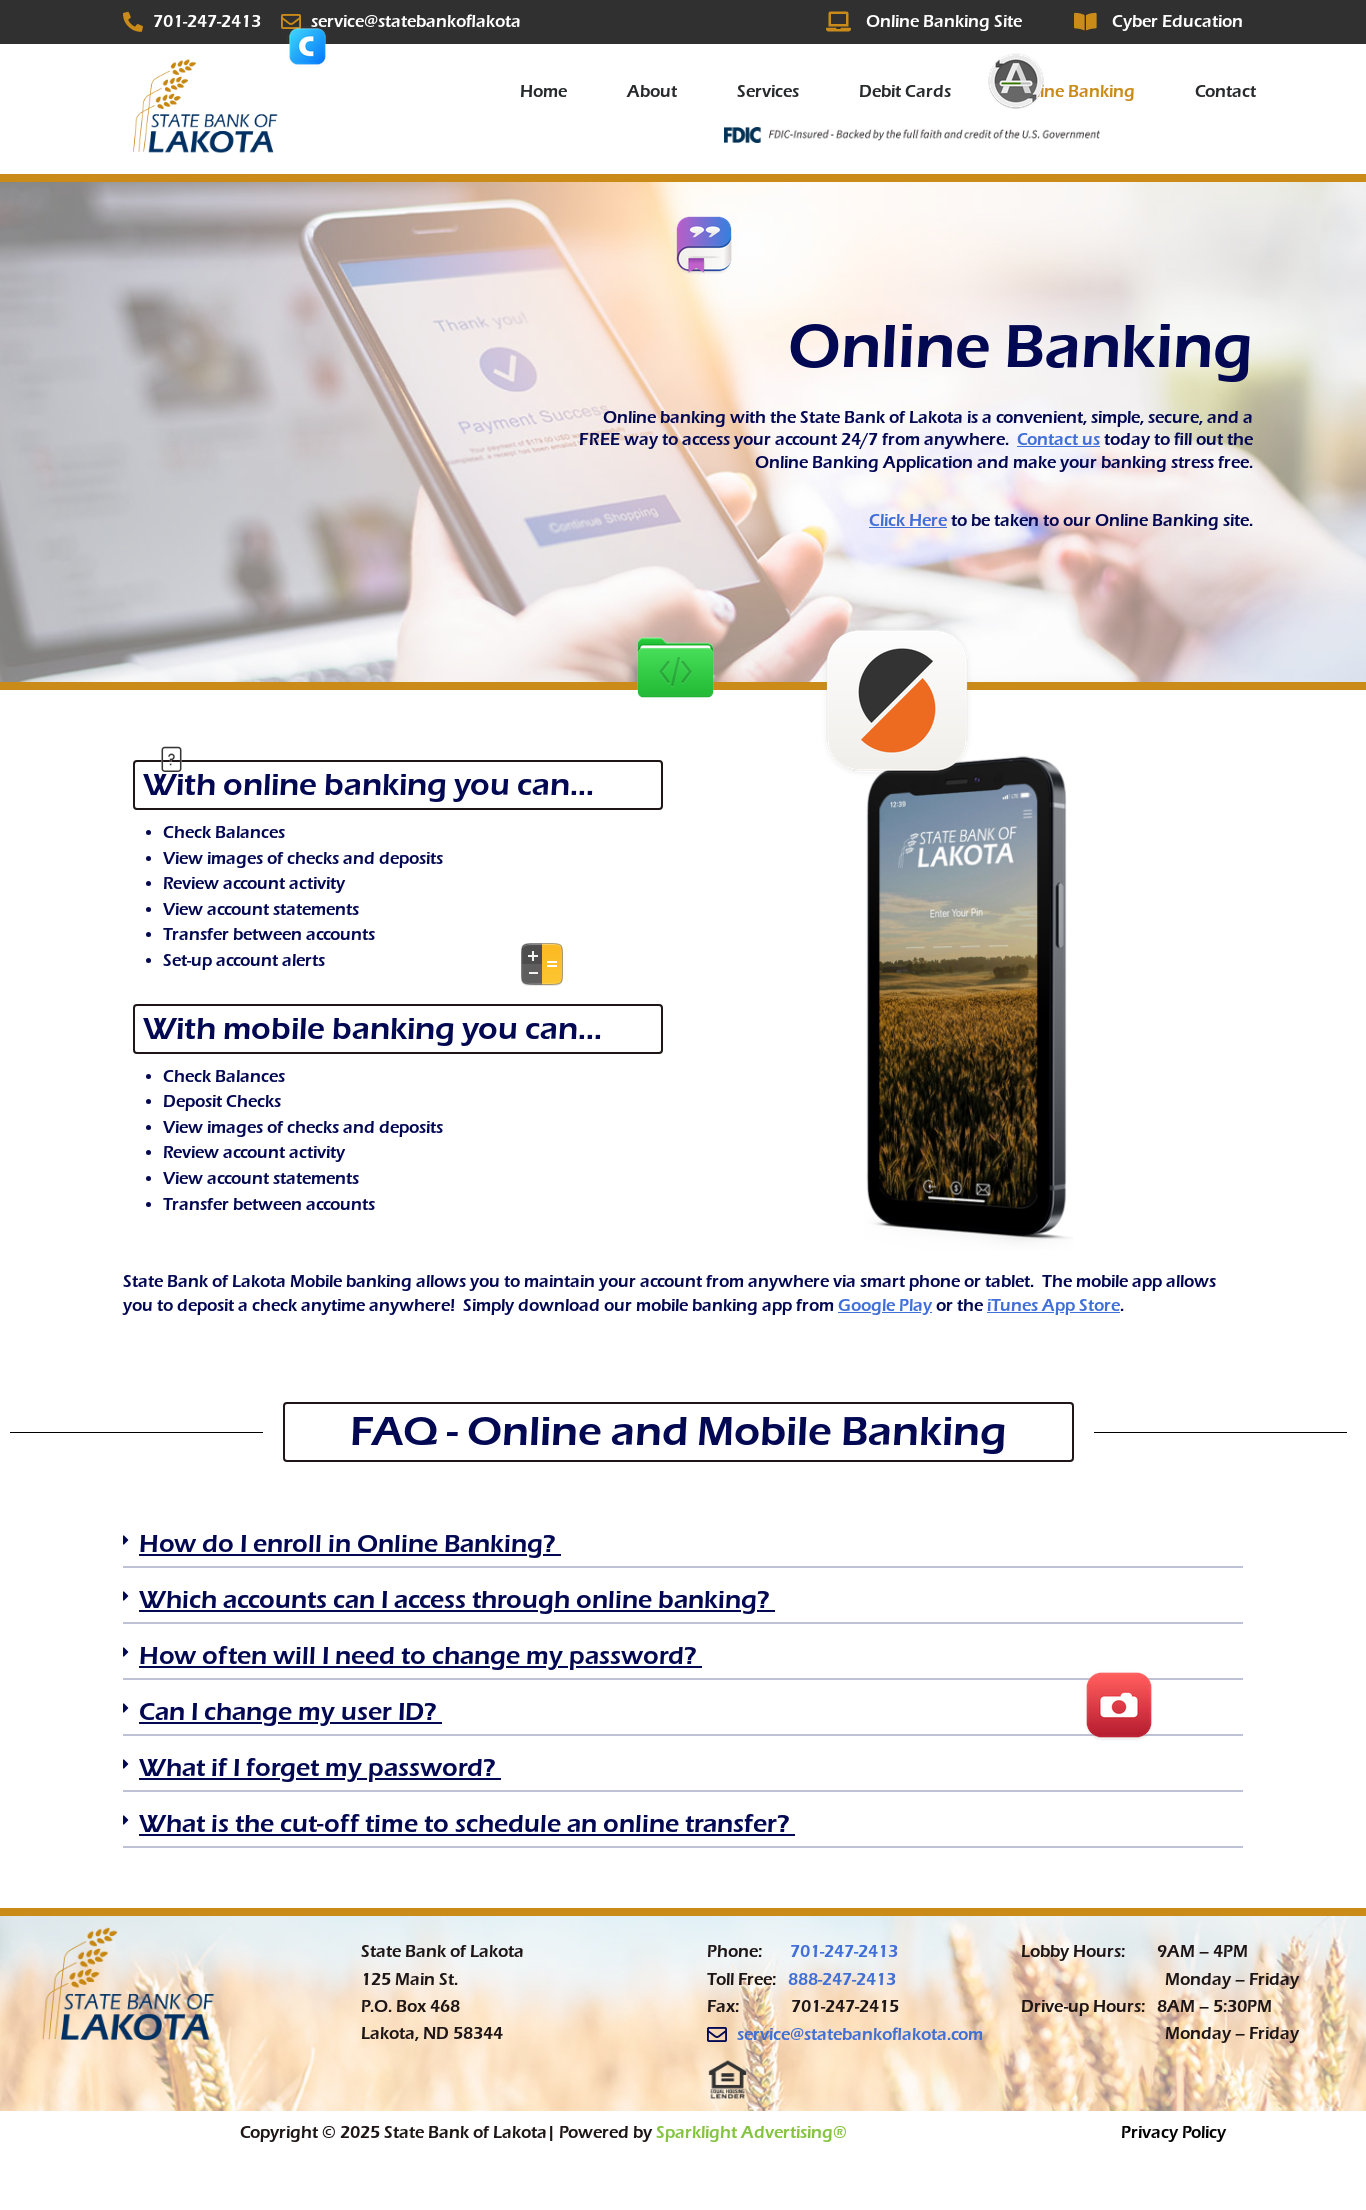 The width and height of the screenshot is (1366, 2210). Describe the element at coordinates (704, 244) in the screenshot. I see `open citations manager app` at that location.